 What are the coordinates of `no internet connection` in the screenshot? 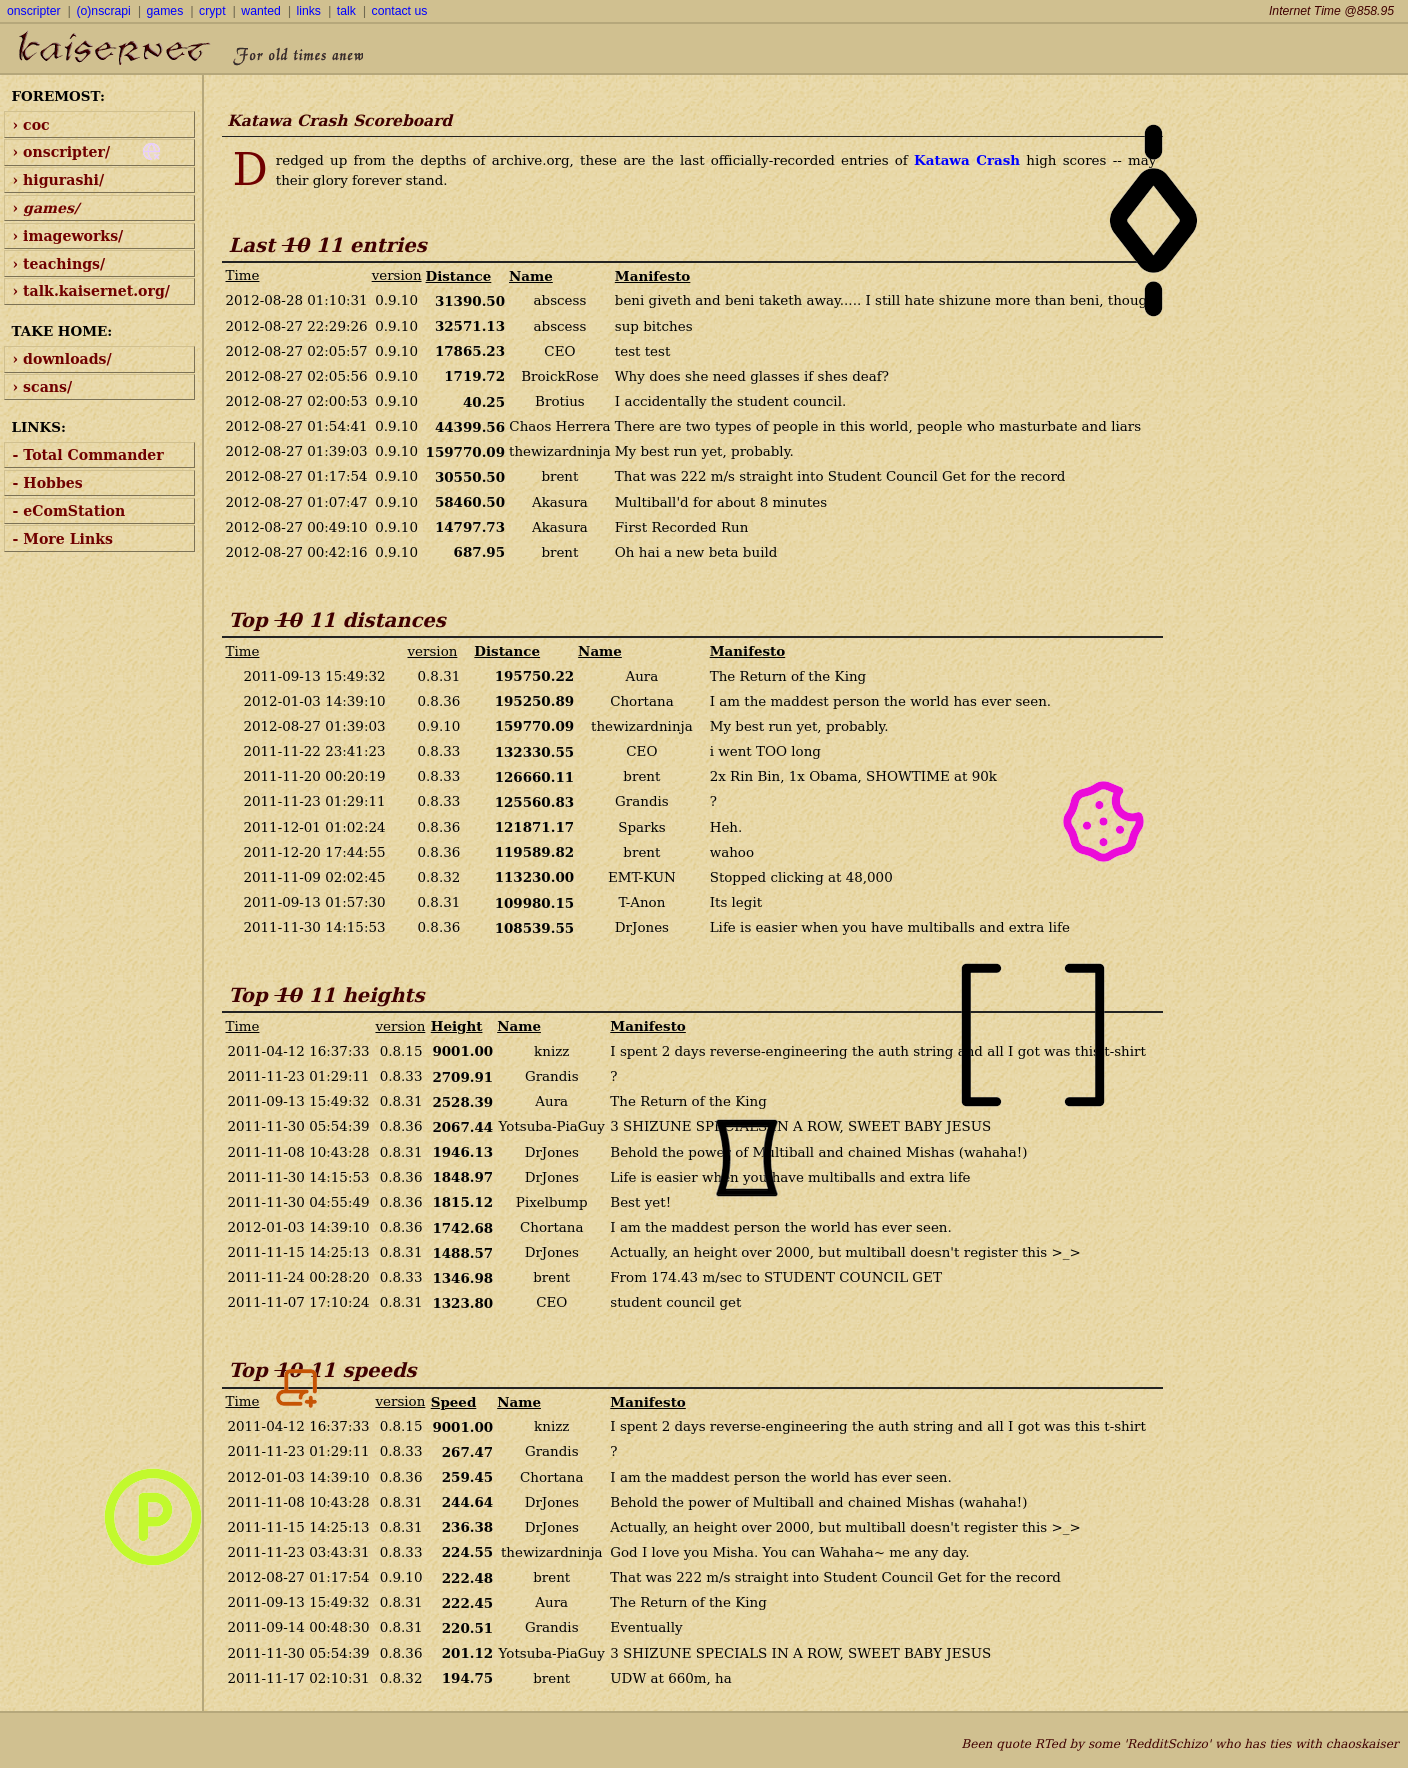 It's located at (151, 151).